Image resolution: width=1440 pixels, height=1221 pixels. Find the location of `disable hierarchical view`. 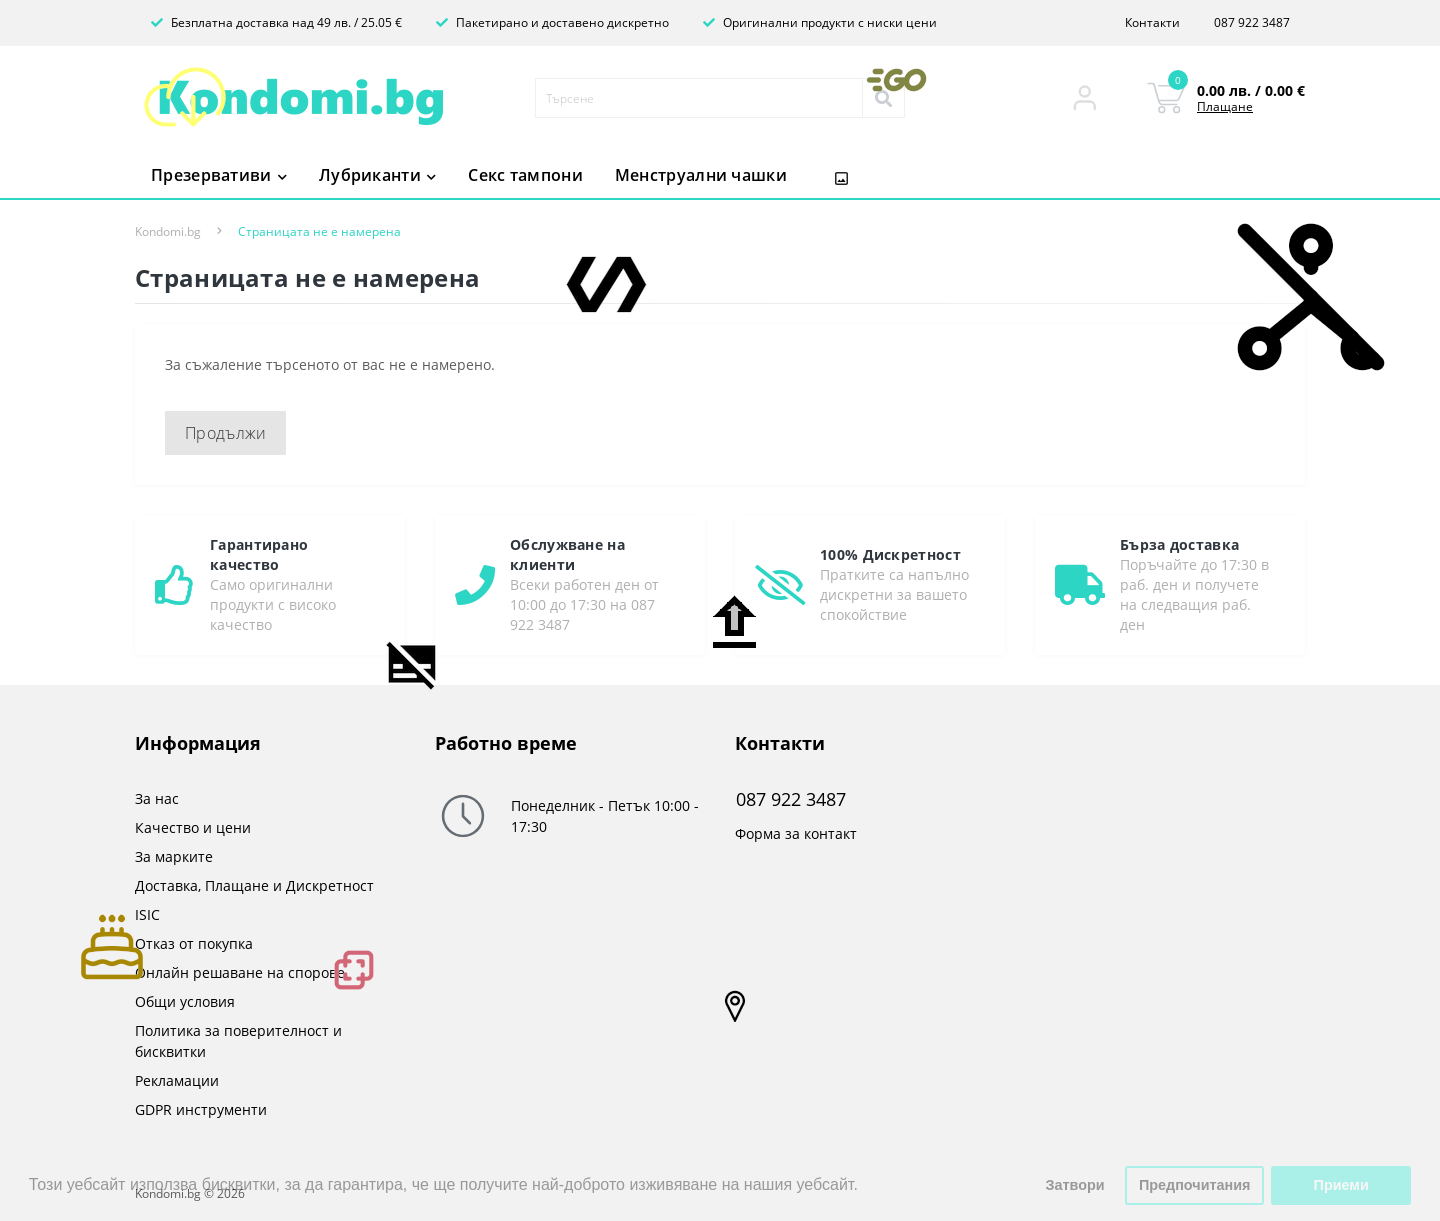

disable hierarchical view is located at coordinates (1311, 297).